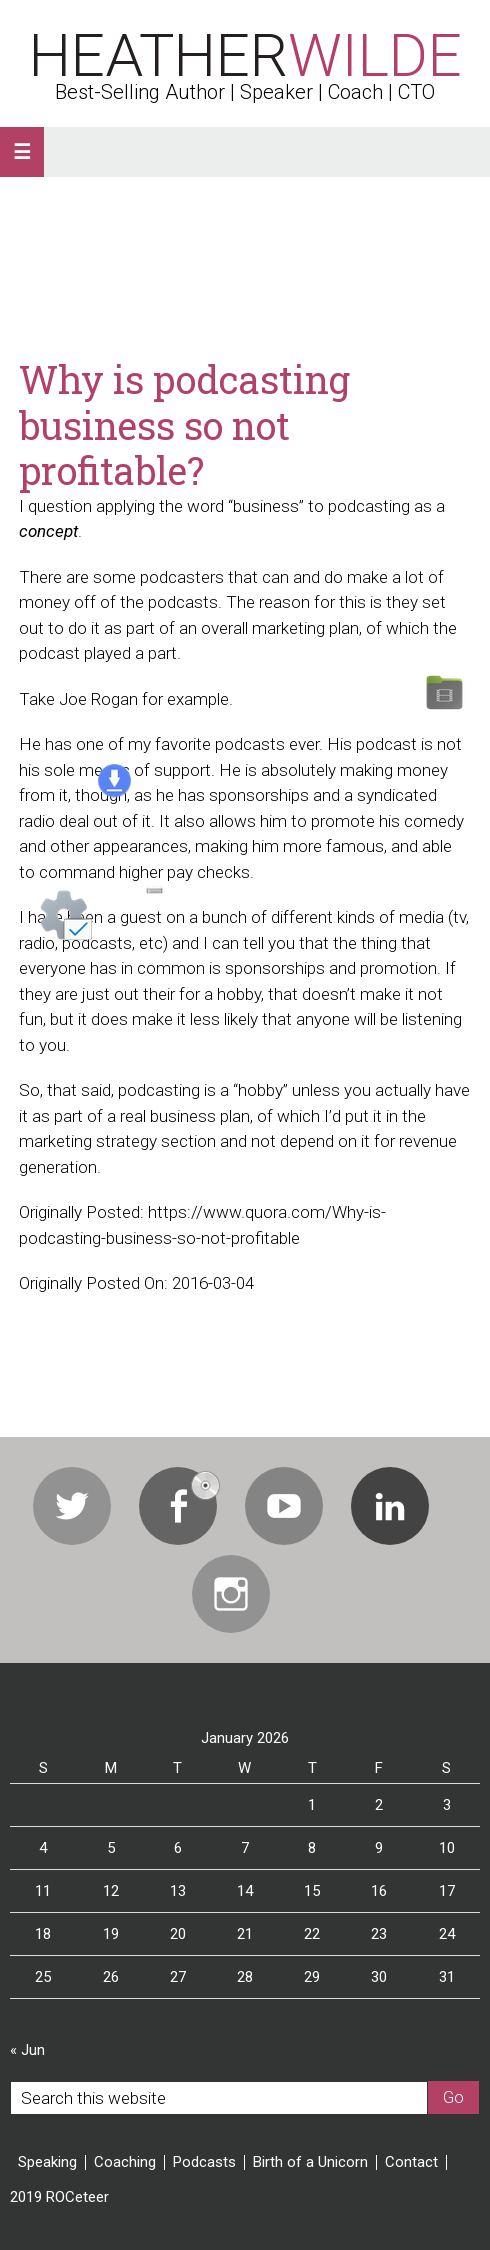  I want to click on access your downloads folder, so click(114, 780).